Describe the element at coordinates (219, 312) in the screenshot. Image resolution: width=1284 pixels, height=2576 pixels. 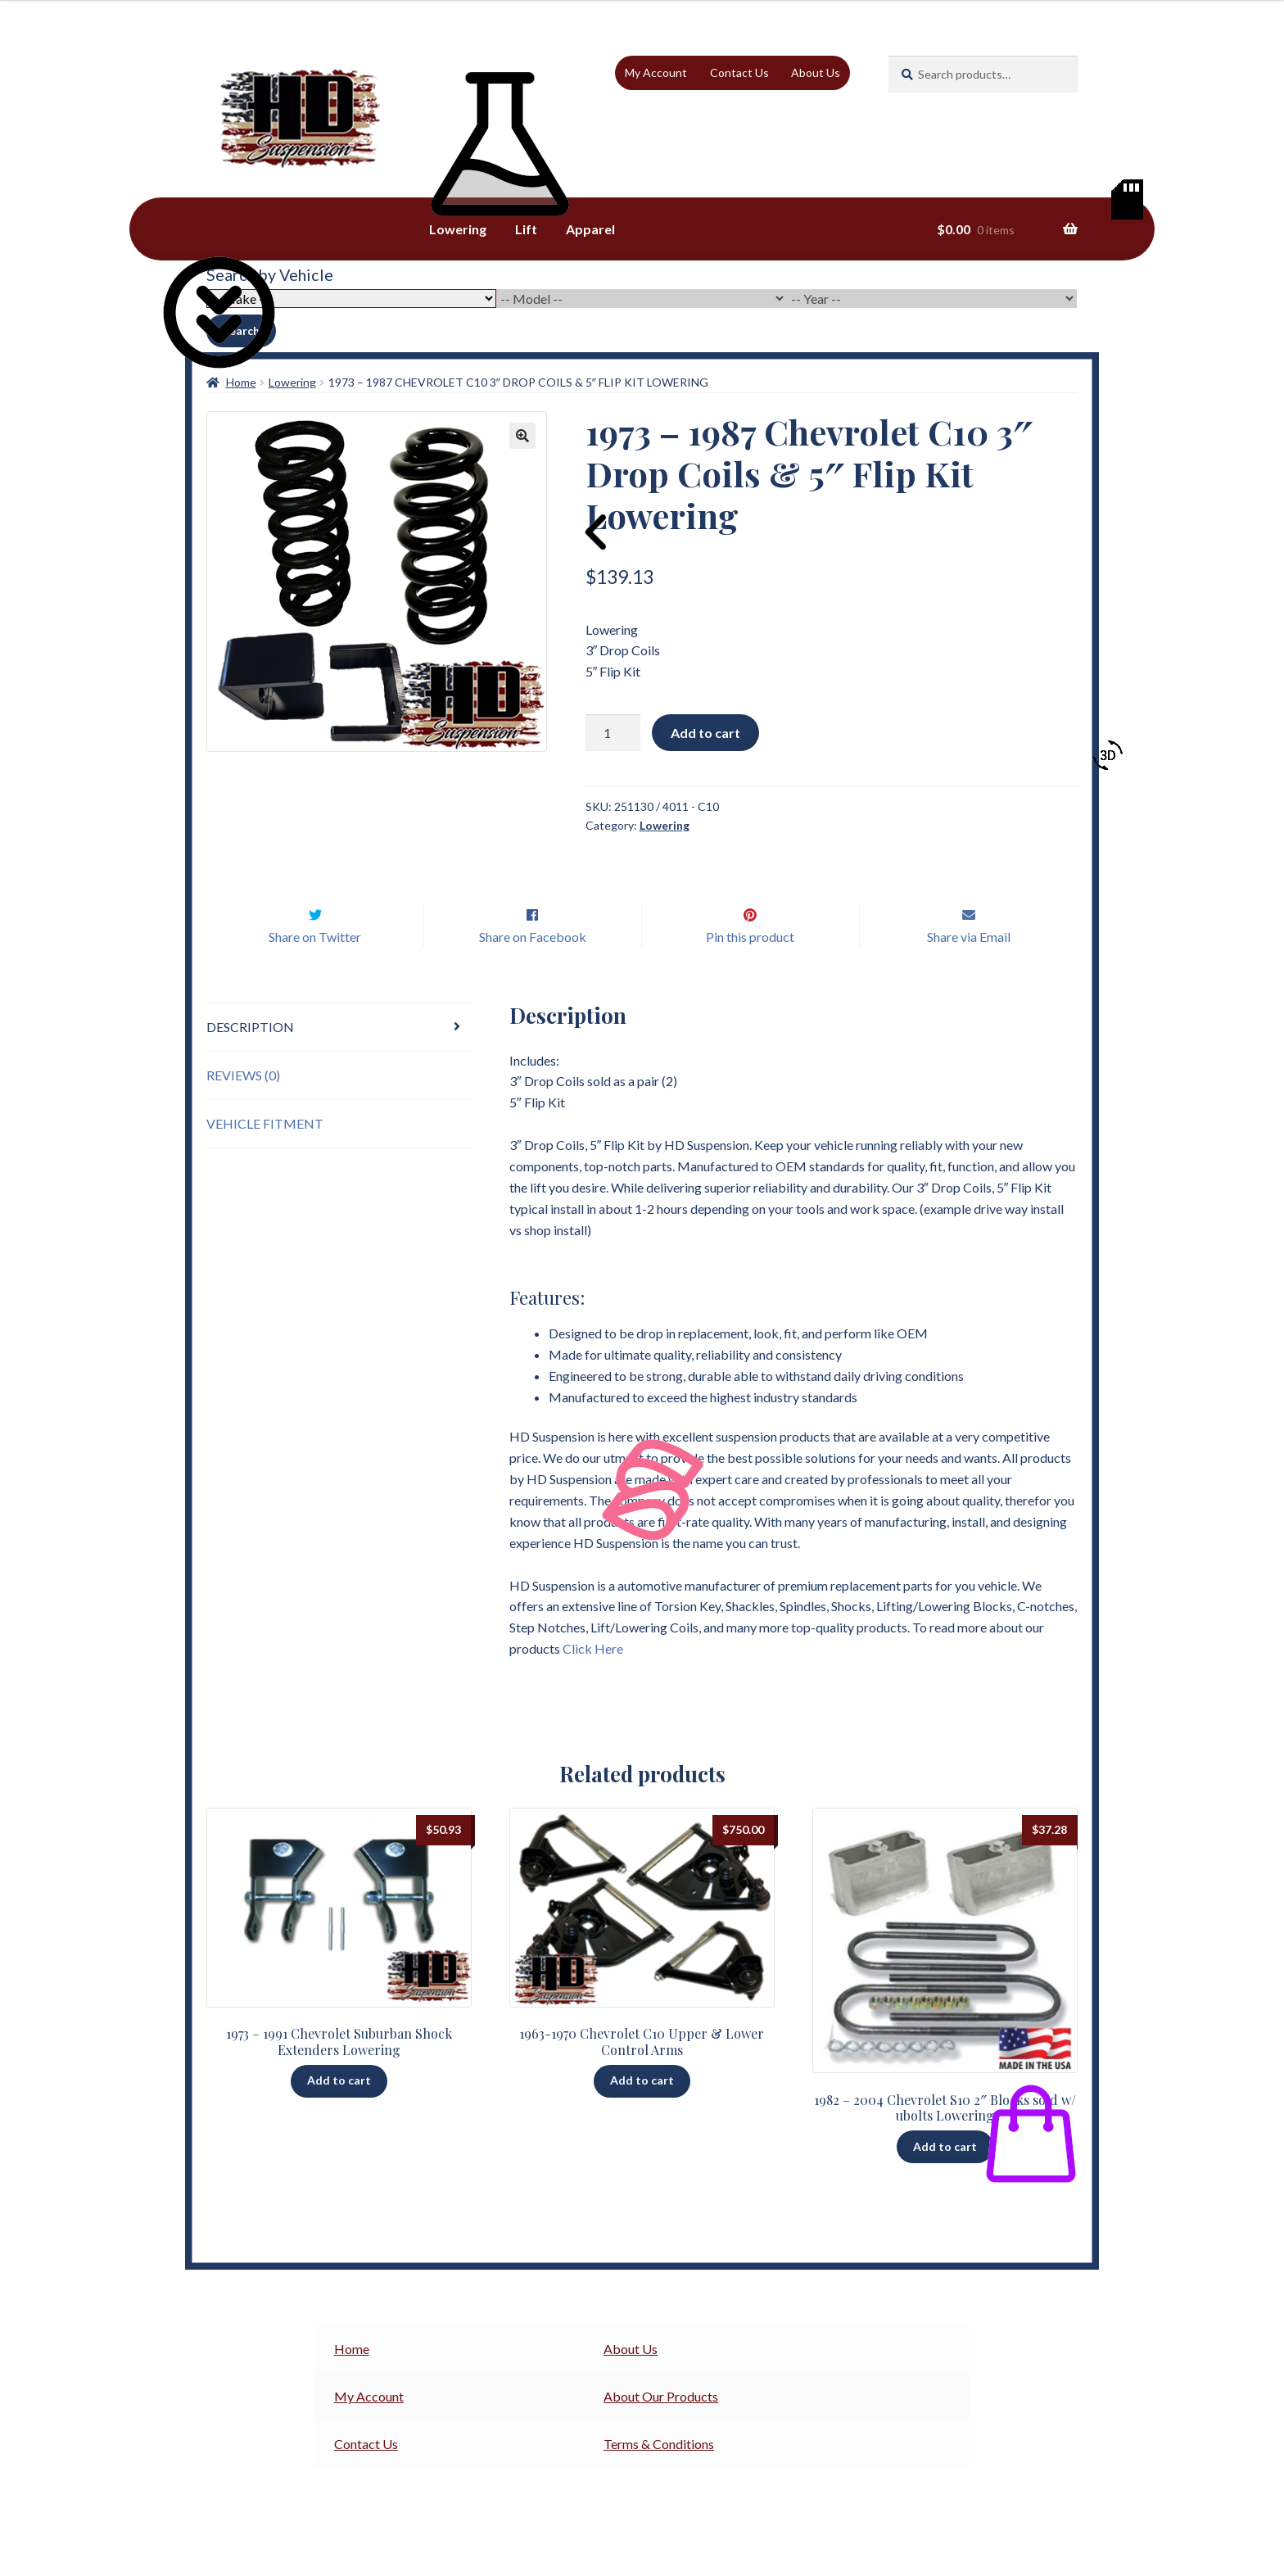
I see `expand all content below` at that location.